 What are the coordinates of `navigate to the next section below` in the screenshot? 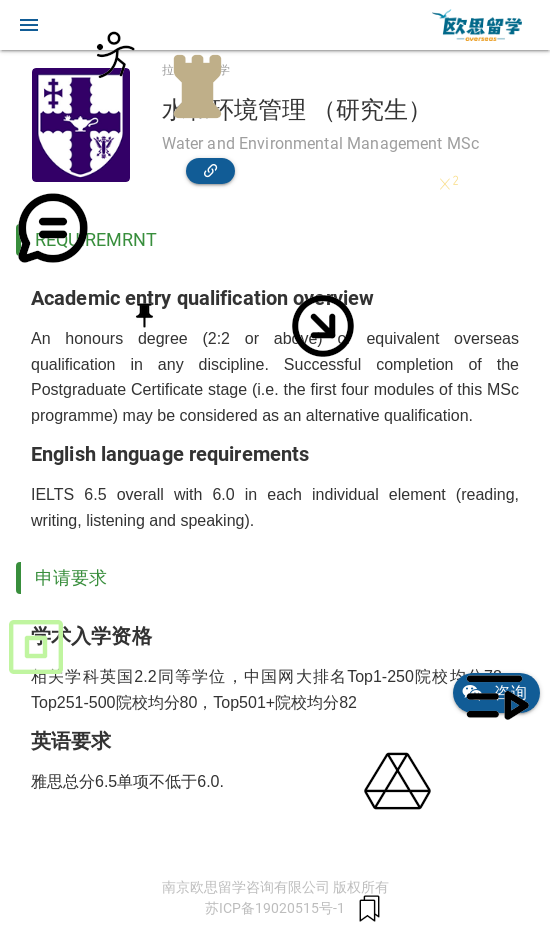 It's located at (323, 326).